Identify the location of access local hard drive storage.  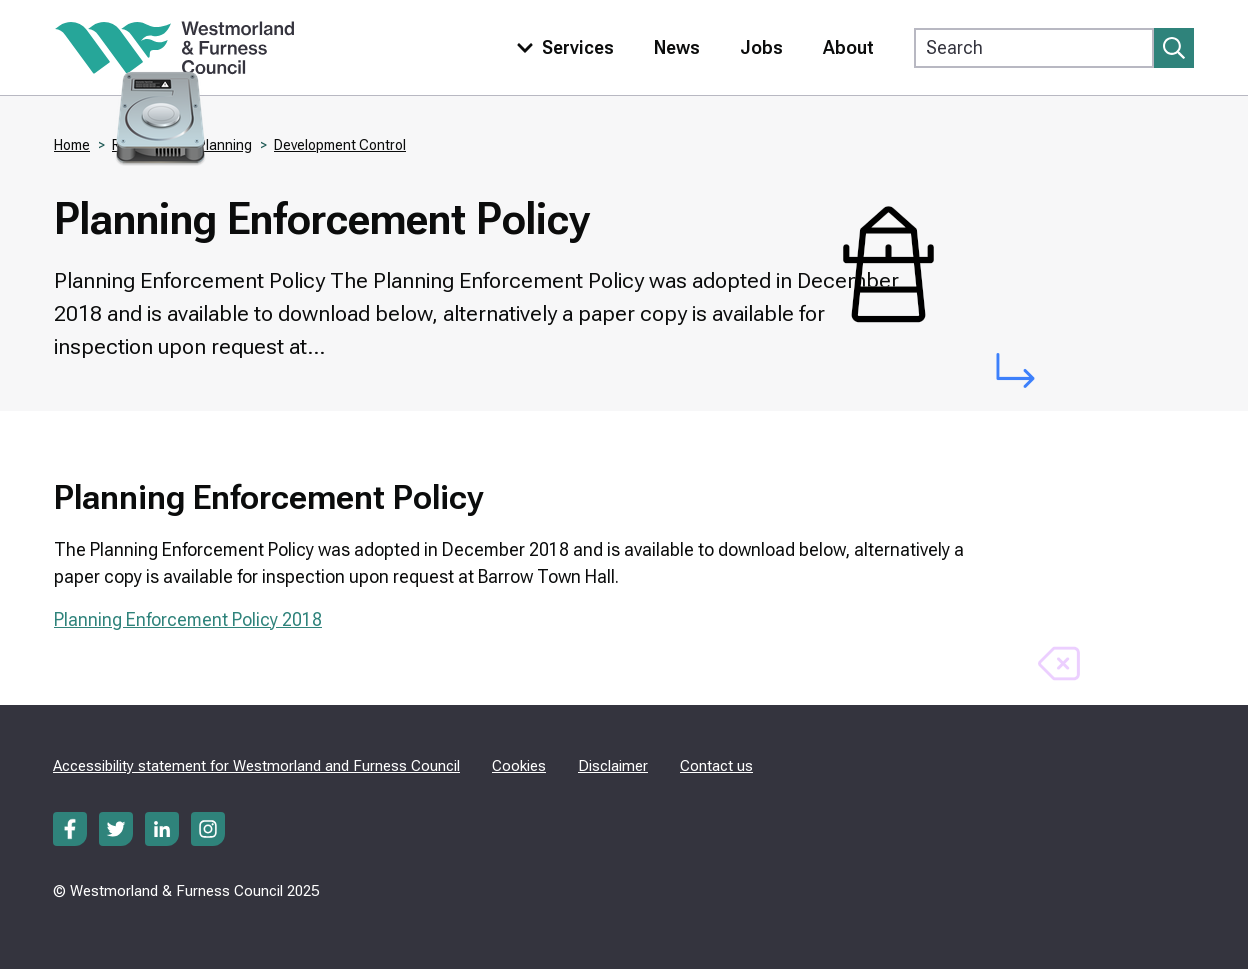
(160, 117).